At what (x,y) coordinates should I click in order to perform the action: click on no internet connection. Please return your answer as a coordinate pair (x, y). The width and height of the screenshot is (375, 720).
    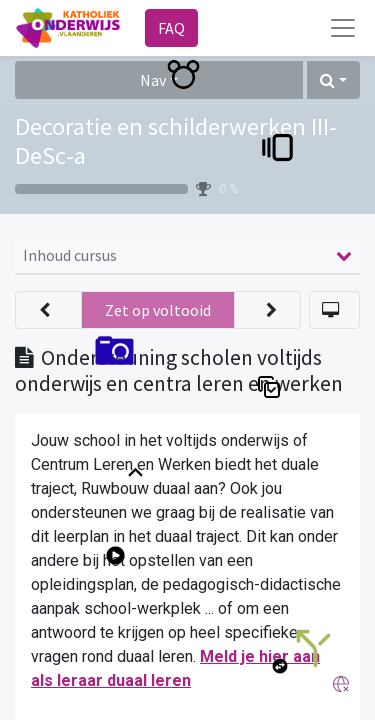
    Looking at the image, I should click on (341, 684).